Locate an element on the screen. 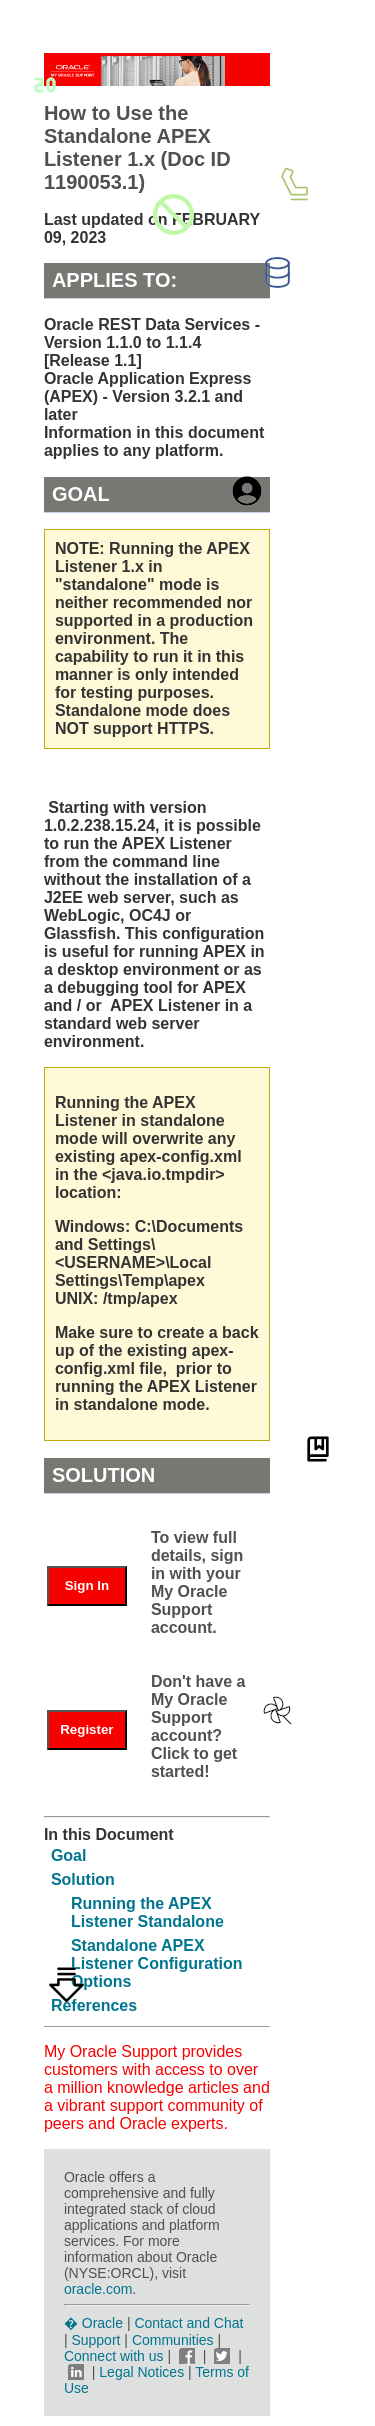  decorative element indicating playfulness or childhood themes is located at coordinates (278, 1711).